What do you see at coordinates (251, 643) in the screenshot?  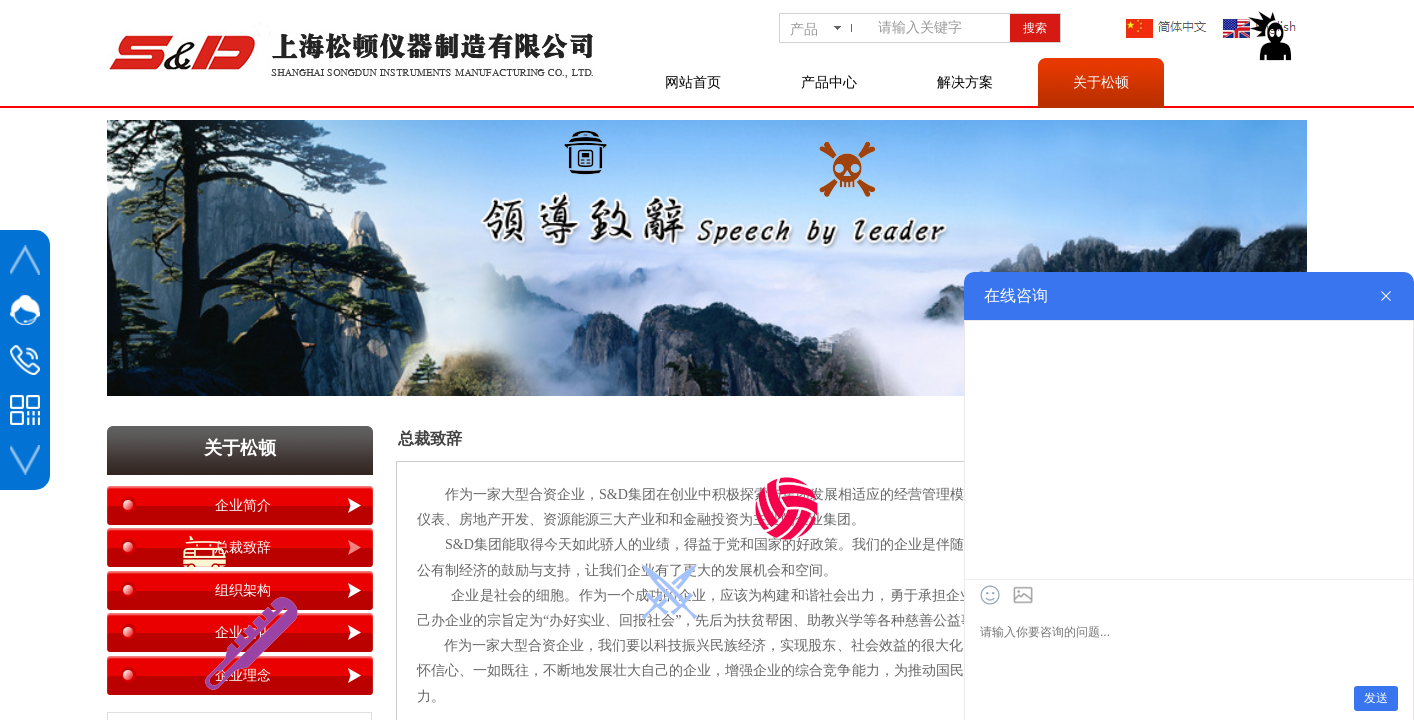 I see `check body temperature or health status` at bounding box center [251, 643].